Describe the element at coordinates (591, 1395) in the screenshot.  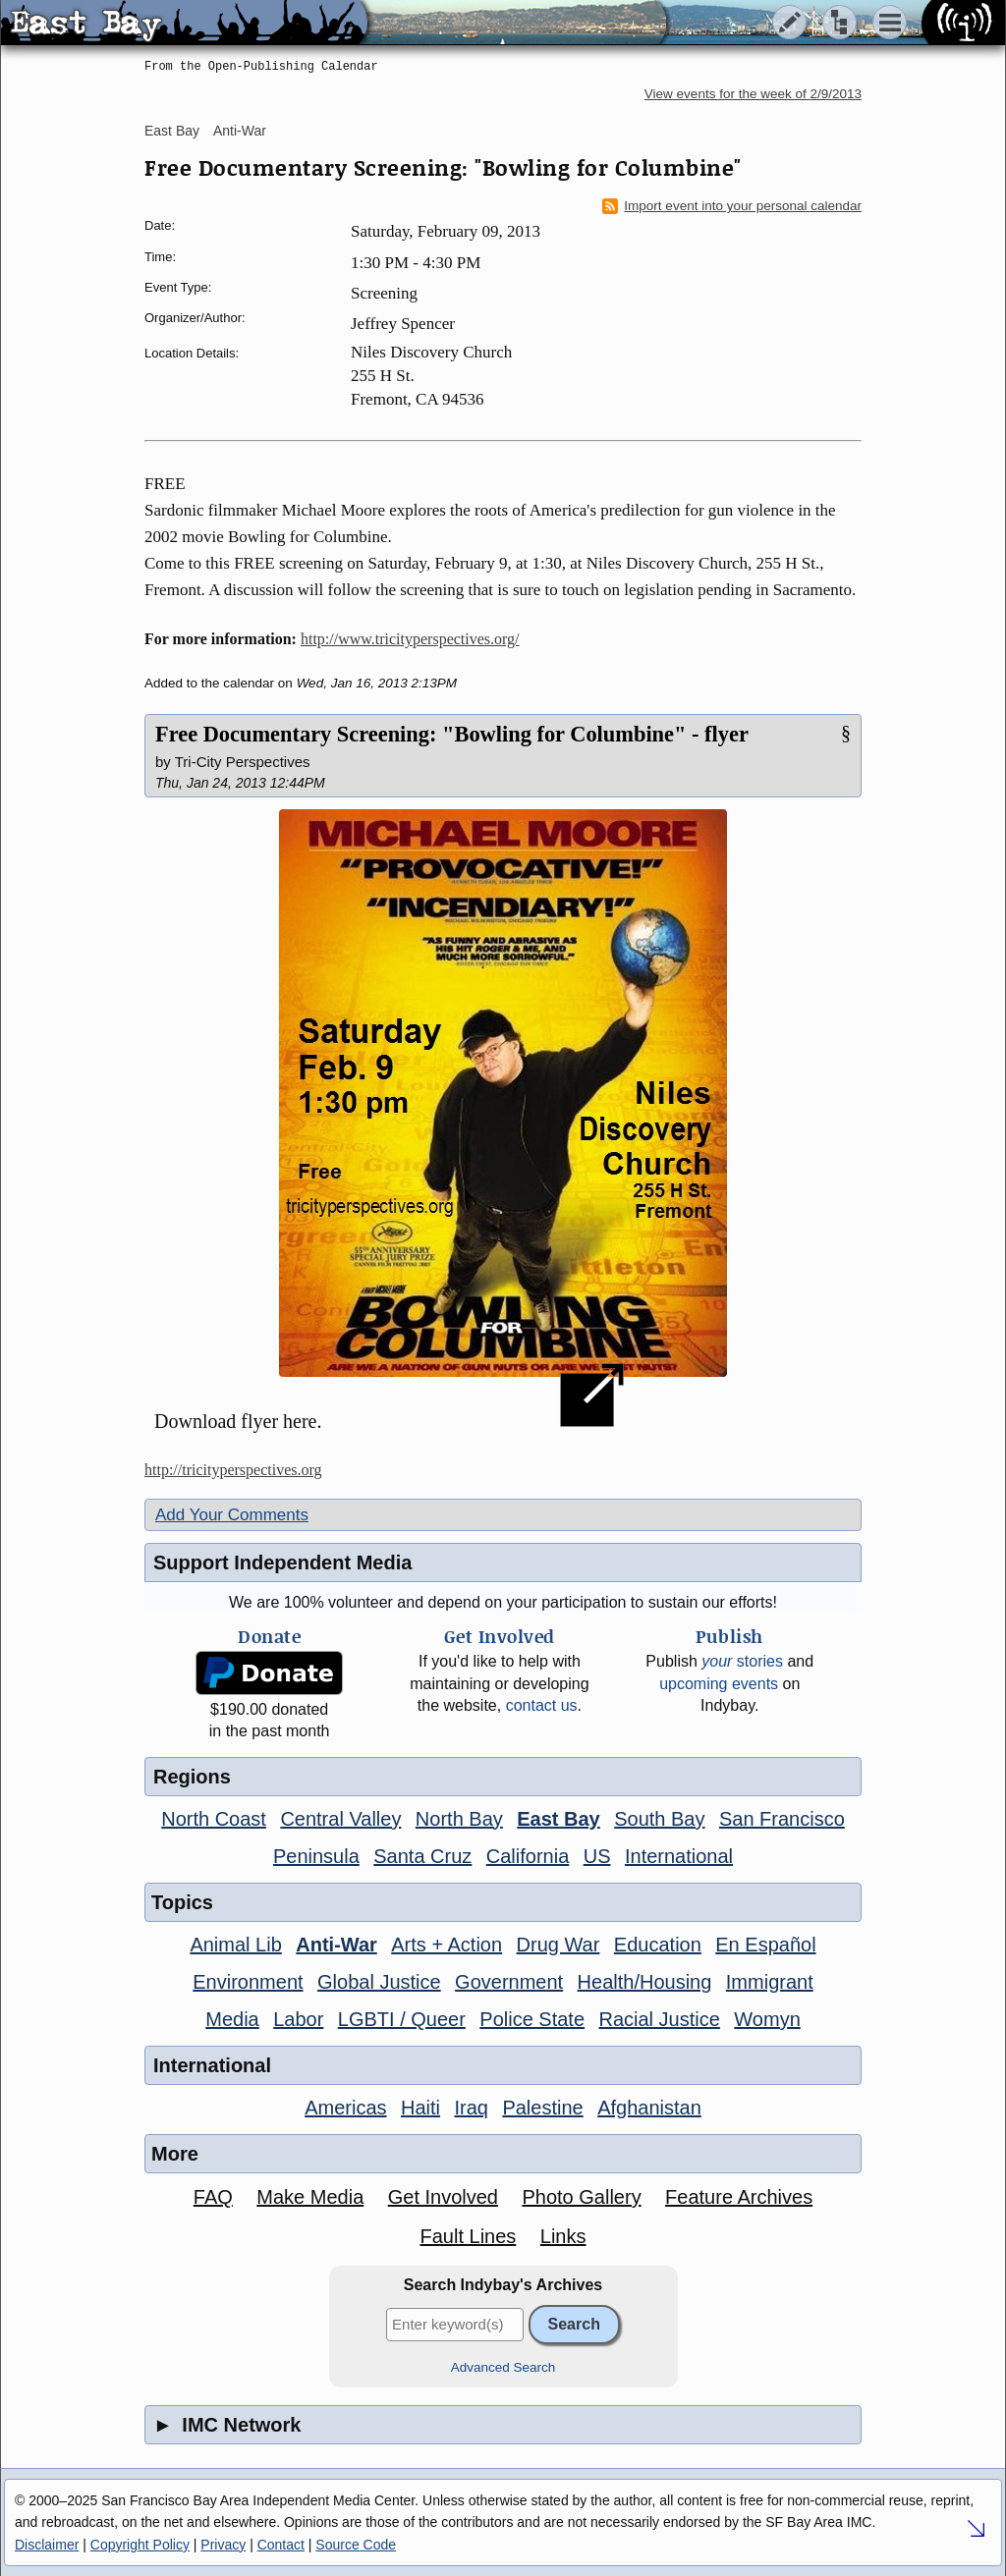
I see `open link in new tab or window` at that location.